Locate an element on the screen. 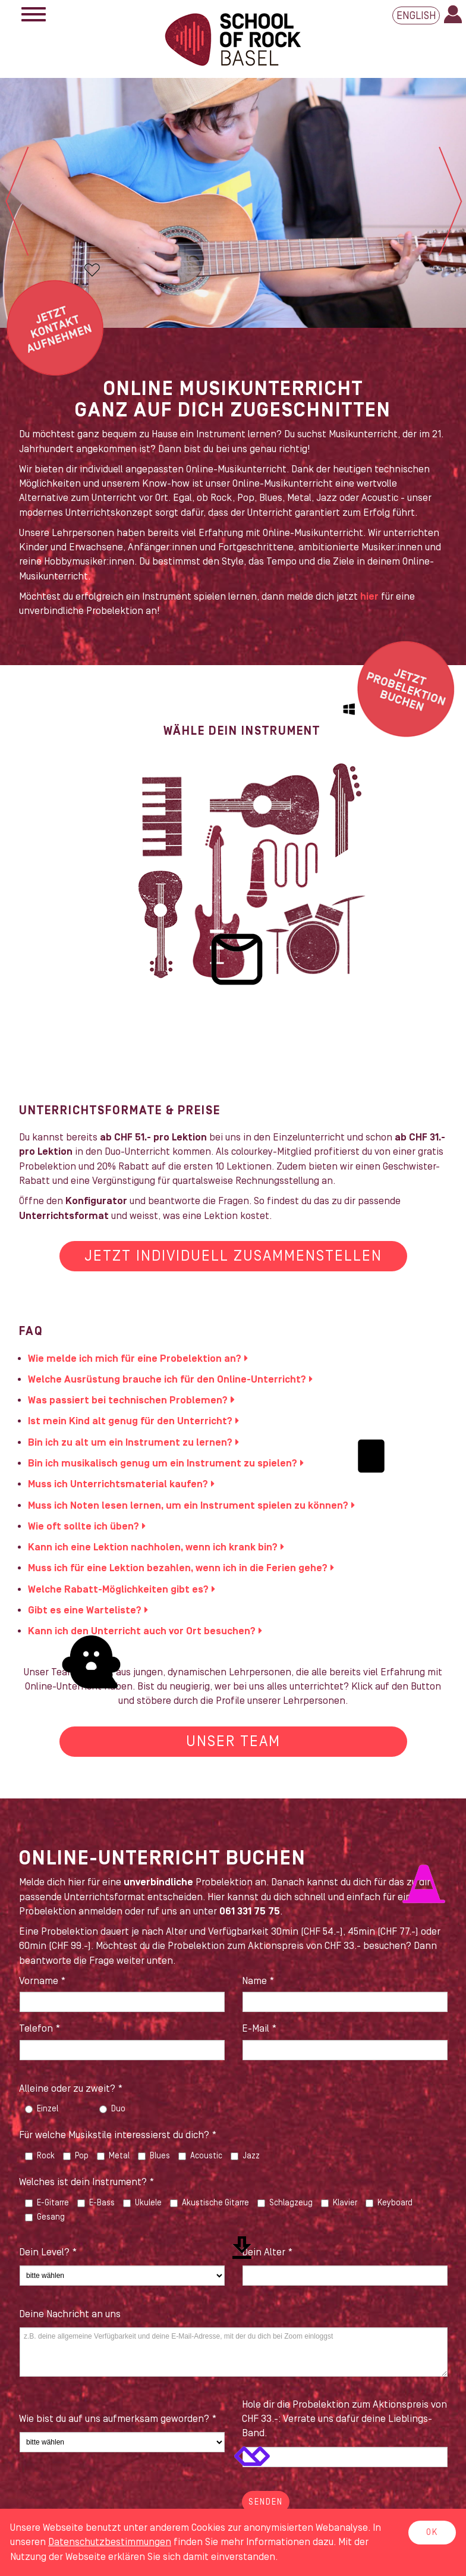 The height and width of the screenshot is (2576, 466). toggle ghost mode or invisible status is located at coordinates (91, 1662).